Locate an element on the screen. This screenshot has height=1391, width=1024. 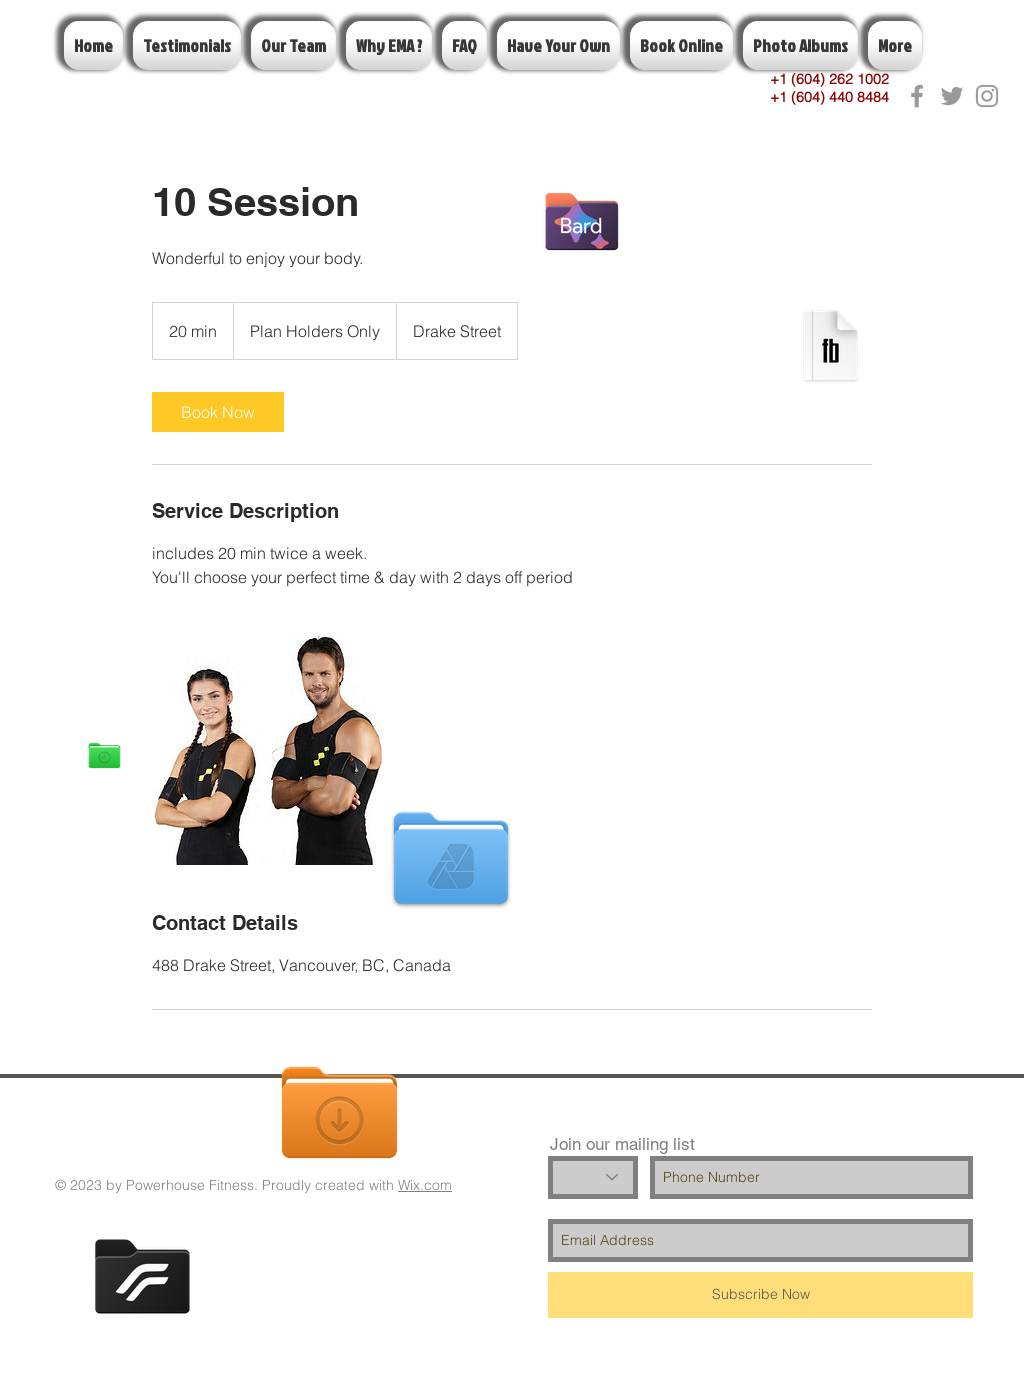
open Affinity Photo project folder is located at coordinates (451, 858).